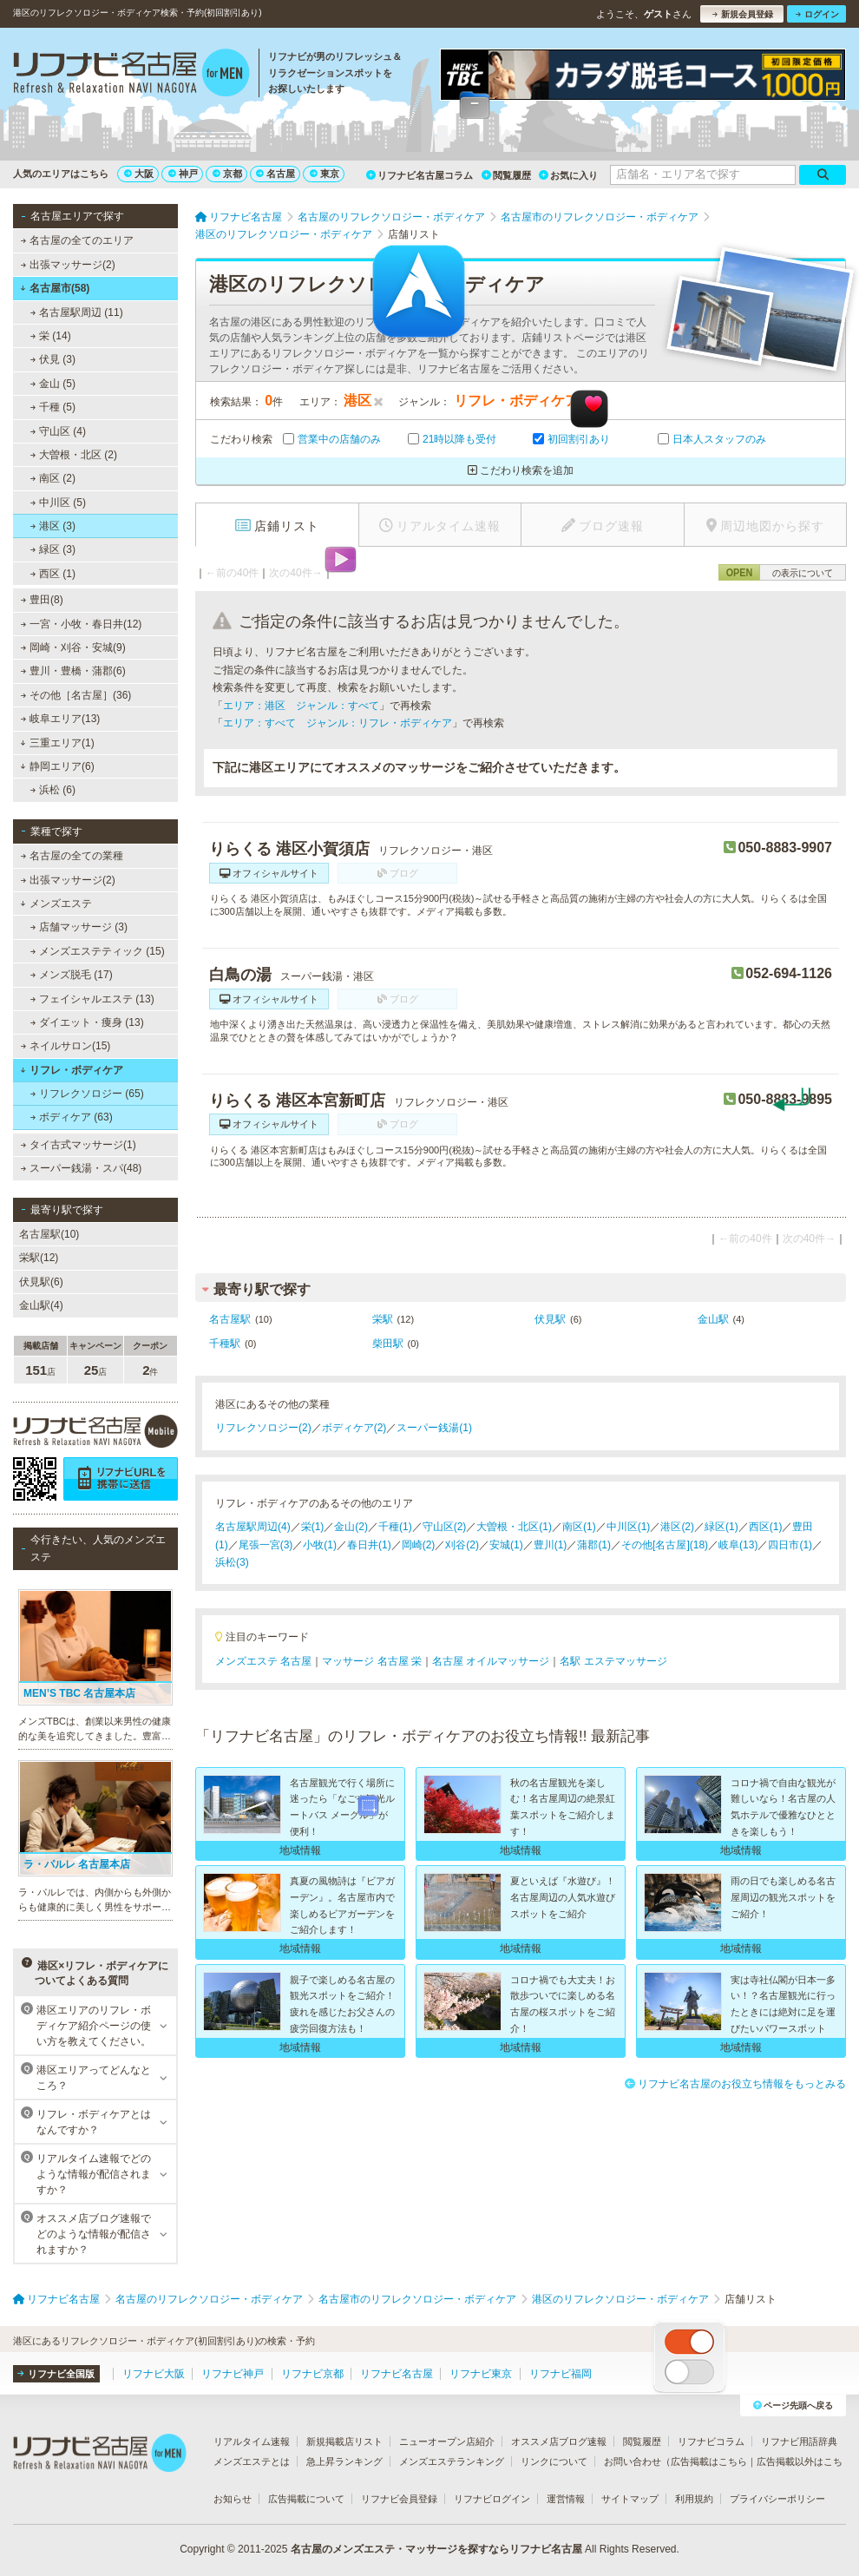 The width and height of the screenshot is (859, 2576). Describe the element at coordinates (418, 291) in the screenshot. I see `launch arch linux application` at that location.